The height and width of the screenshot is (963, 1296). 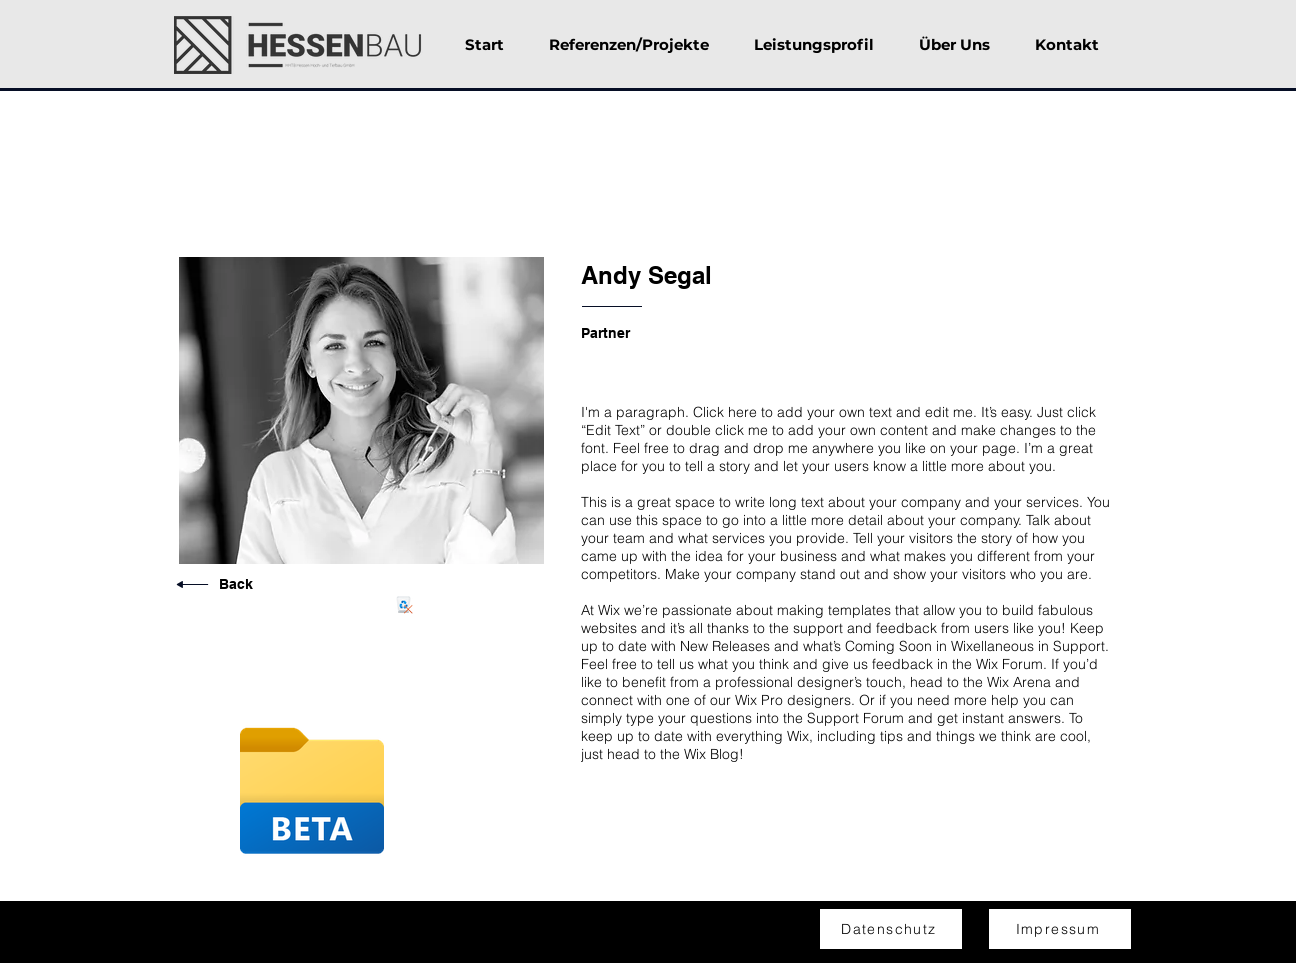 I want to click on empty recycle bin with no items to restore, so click(x=403, y=604).